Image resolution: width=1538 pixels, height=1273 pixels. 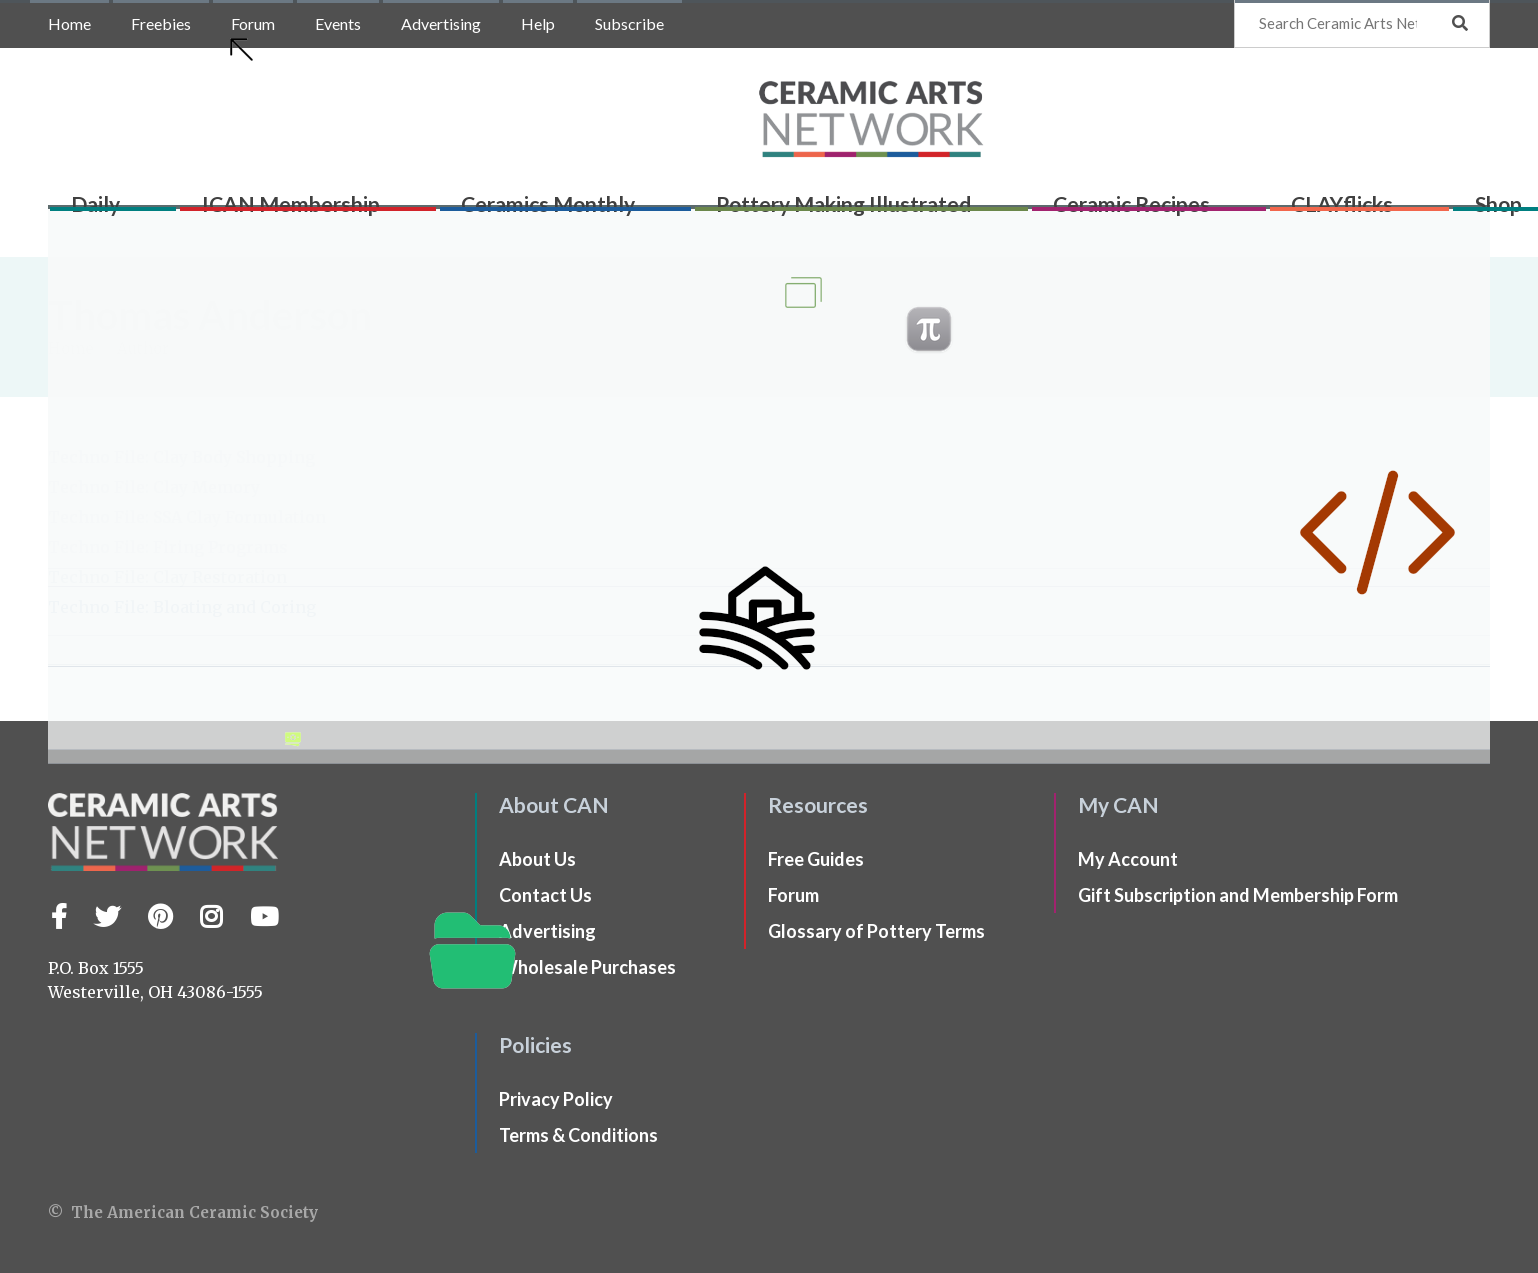 I want to click on navigate back to previous screen, so click(x=241, y=49).